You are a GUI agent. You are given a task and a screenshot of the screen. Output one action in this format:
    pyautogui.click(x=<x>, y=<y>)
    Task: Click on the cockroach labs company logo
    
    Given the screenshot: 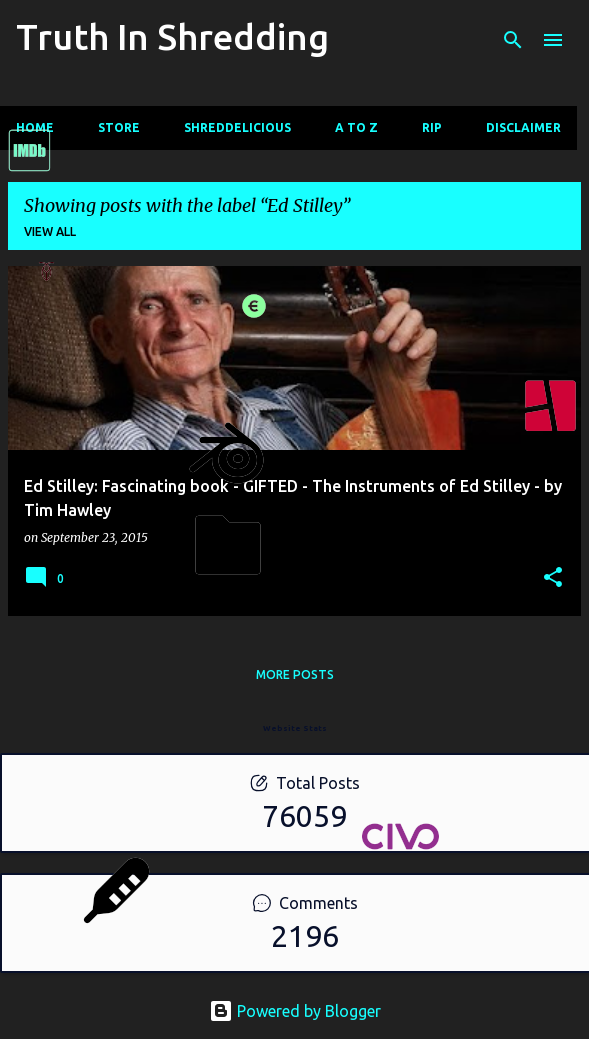 What is the action you would take?
    pyautogui.click(x=46, y=271)
    